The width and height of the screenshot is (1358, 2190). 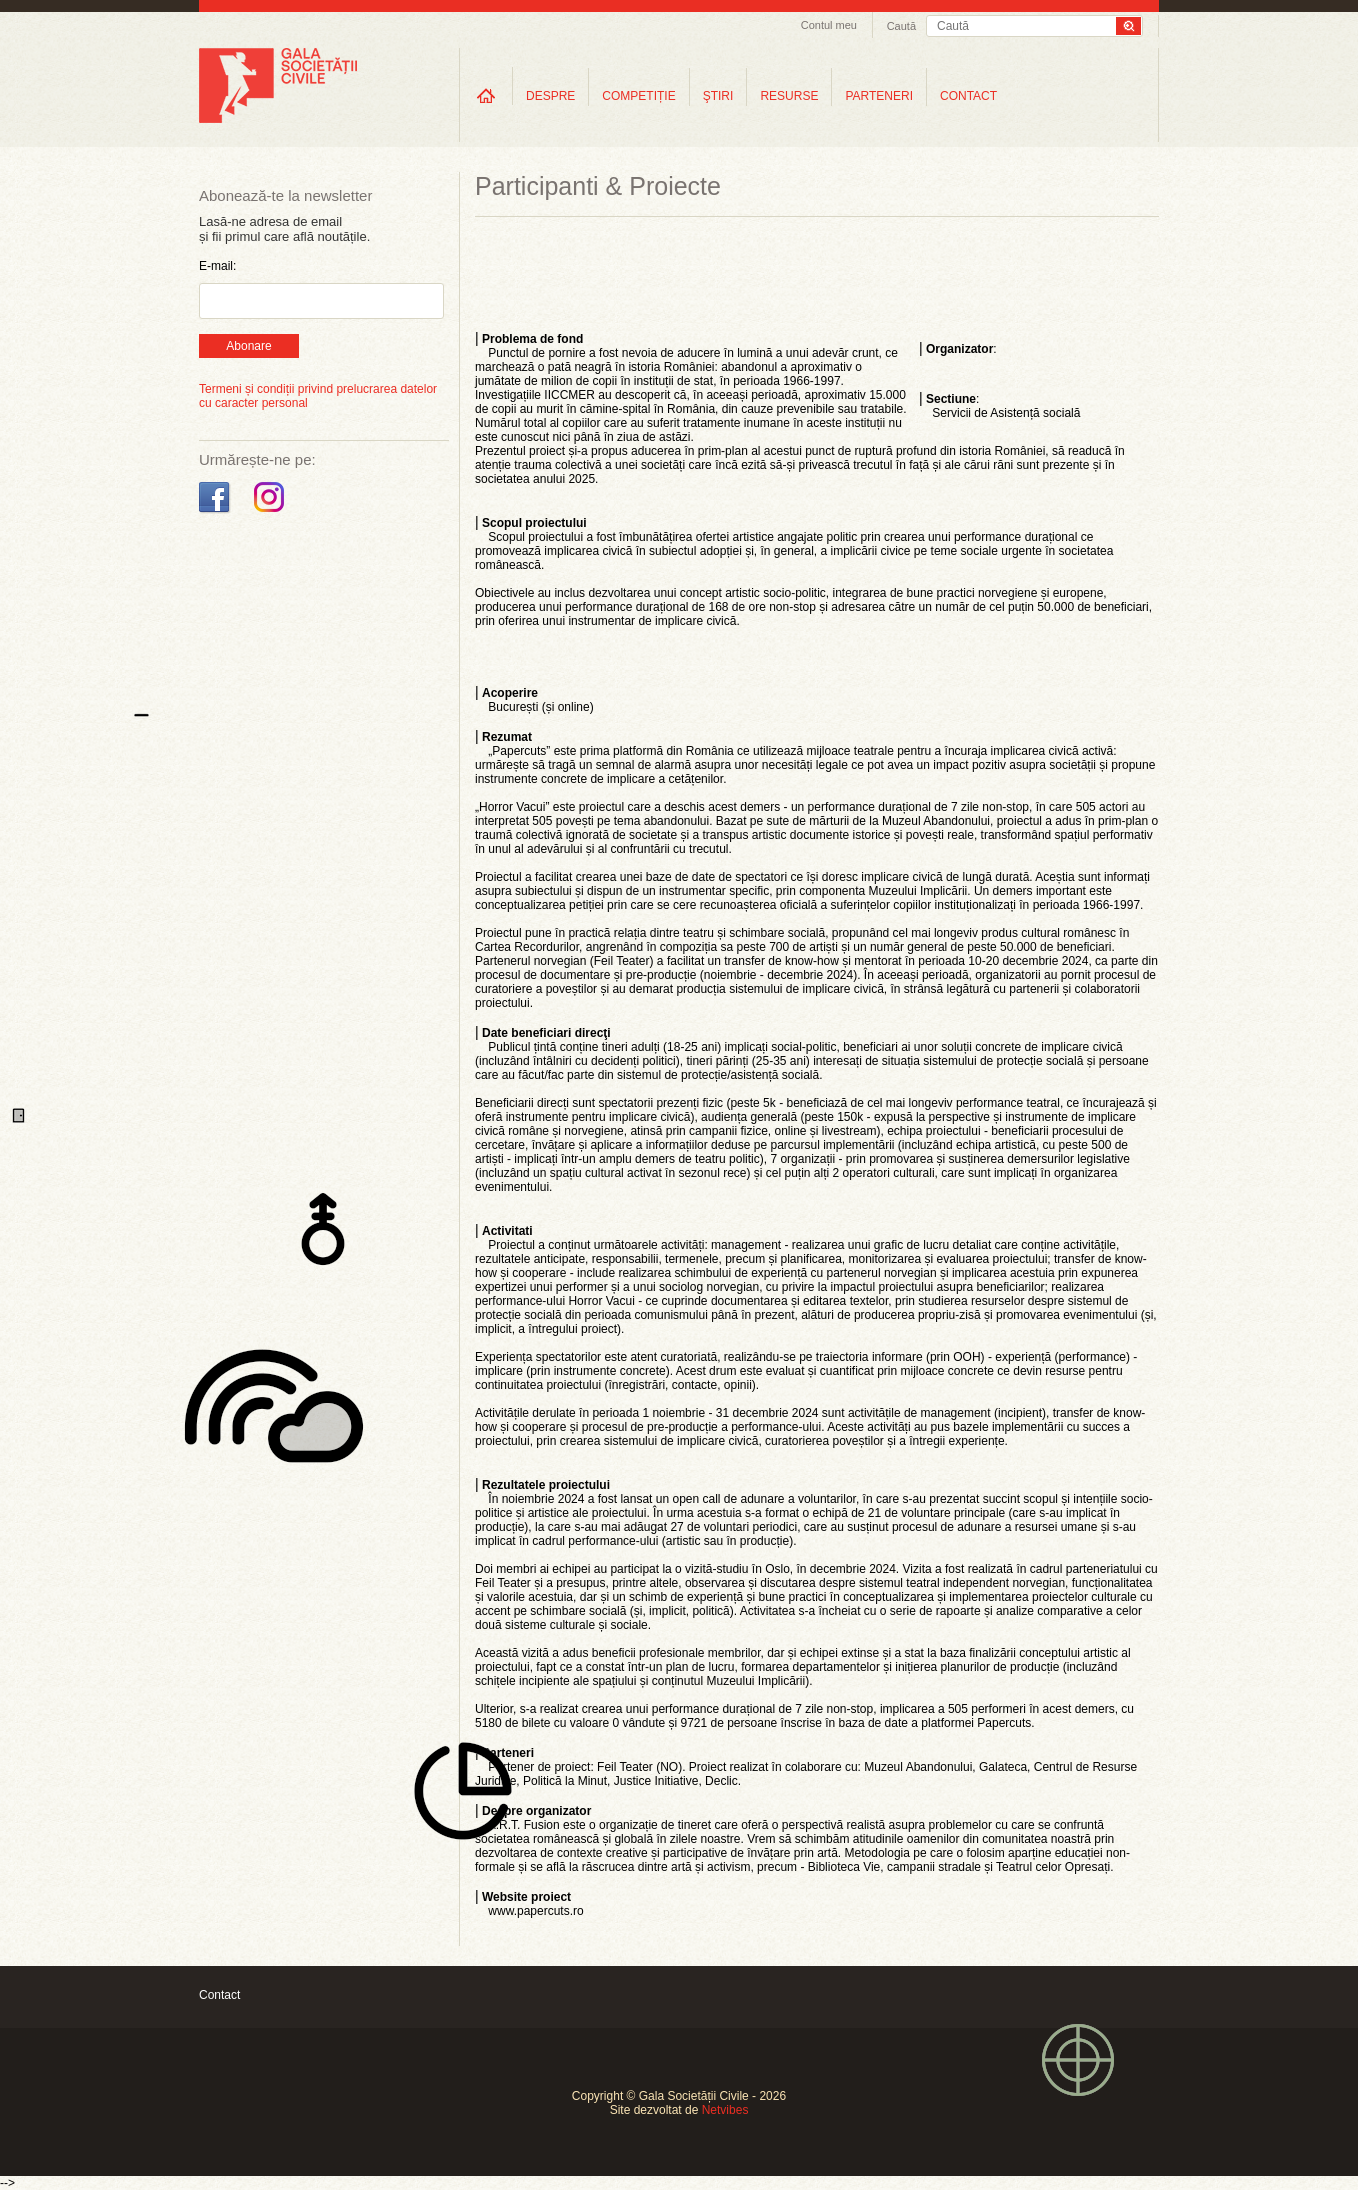 What do you see at coordinates (1078, 2060) in the screenshot?
I see `view polar chart or radar graph data` at bounding box center [1078, 2060].